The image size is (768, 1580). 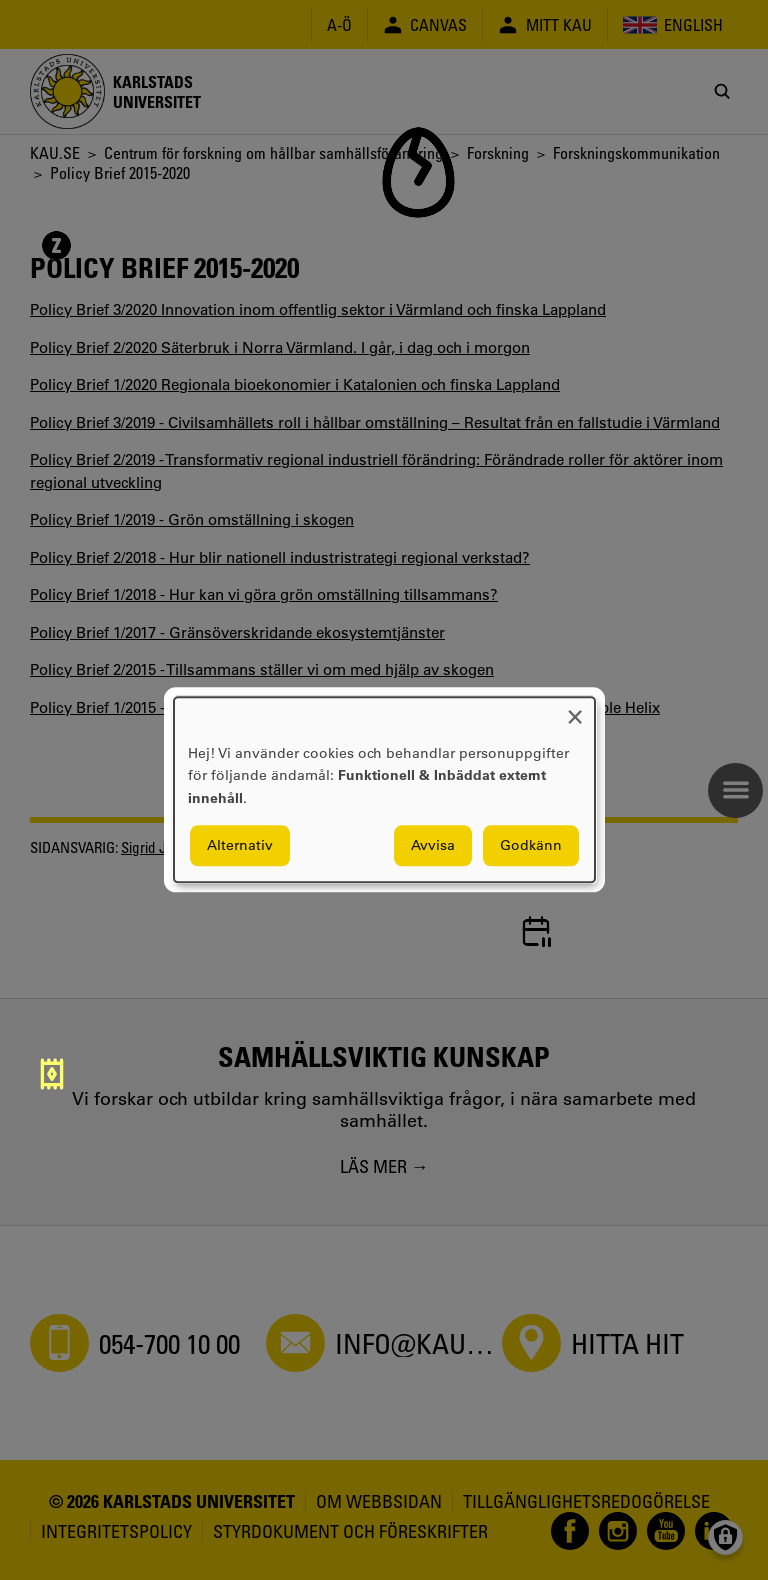 I want to click on indicates a broken or damaged item, so click(x=418, y=172).